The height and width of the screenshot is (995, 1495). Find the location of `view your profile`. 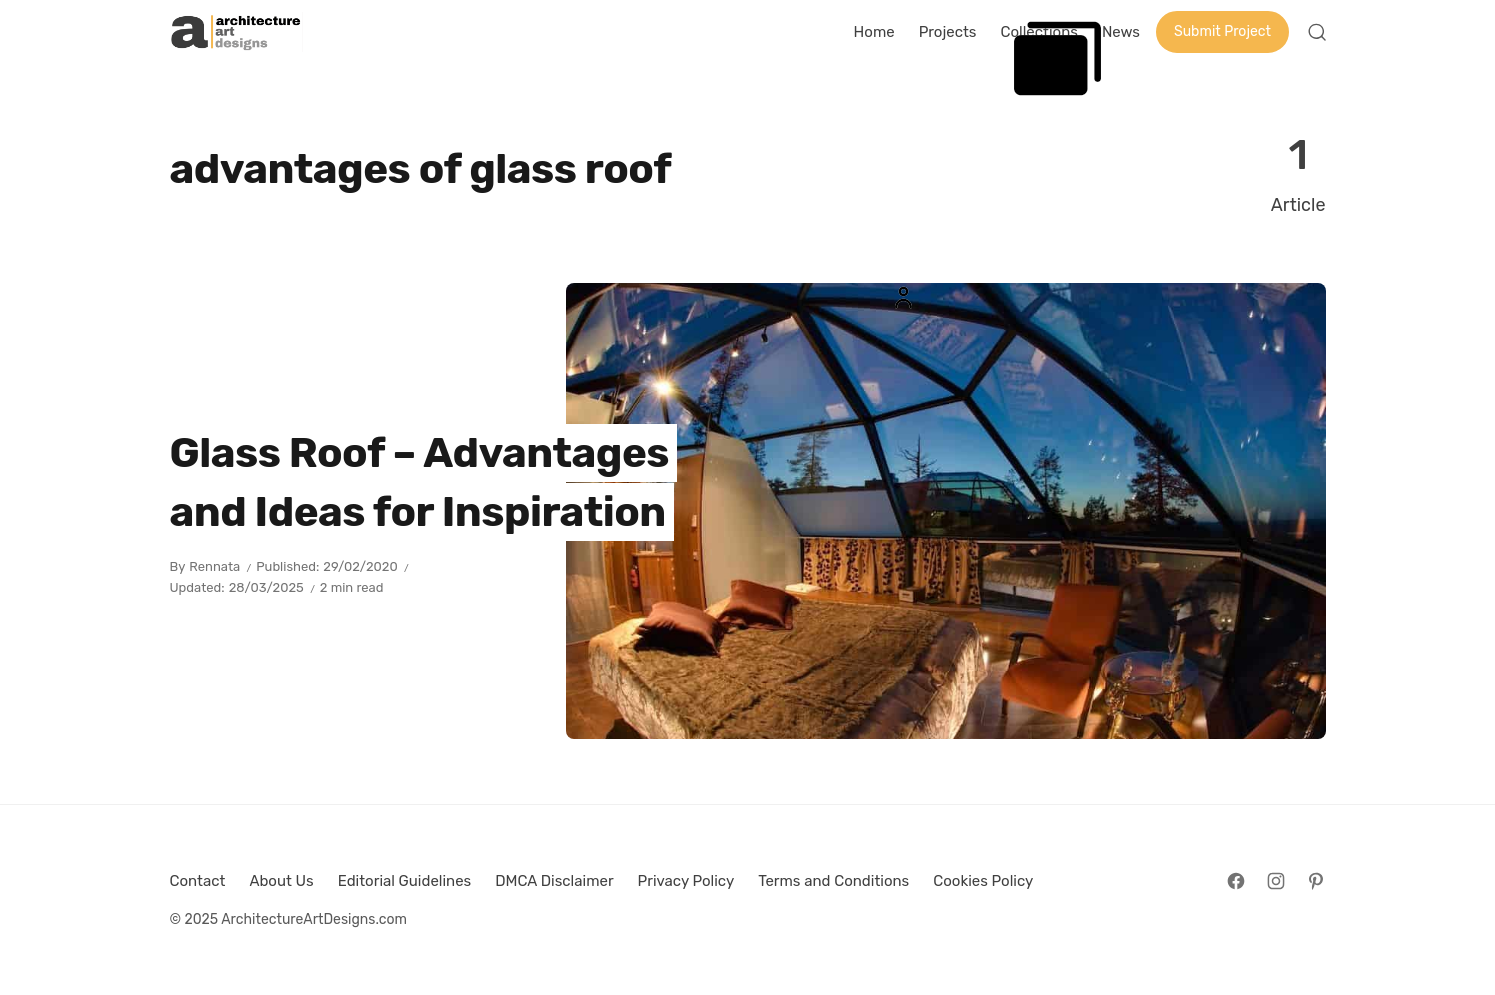

view your profile is located at coordinates (903, 297).